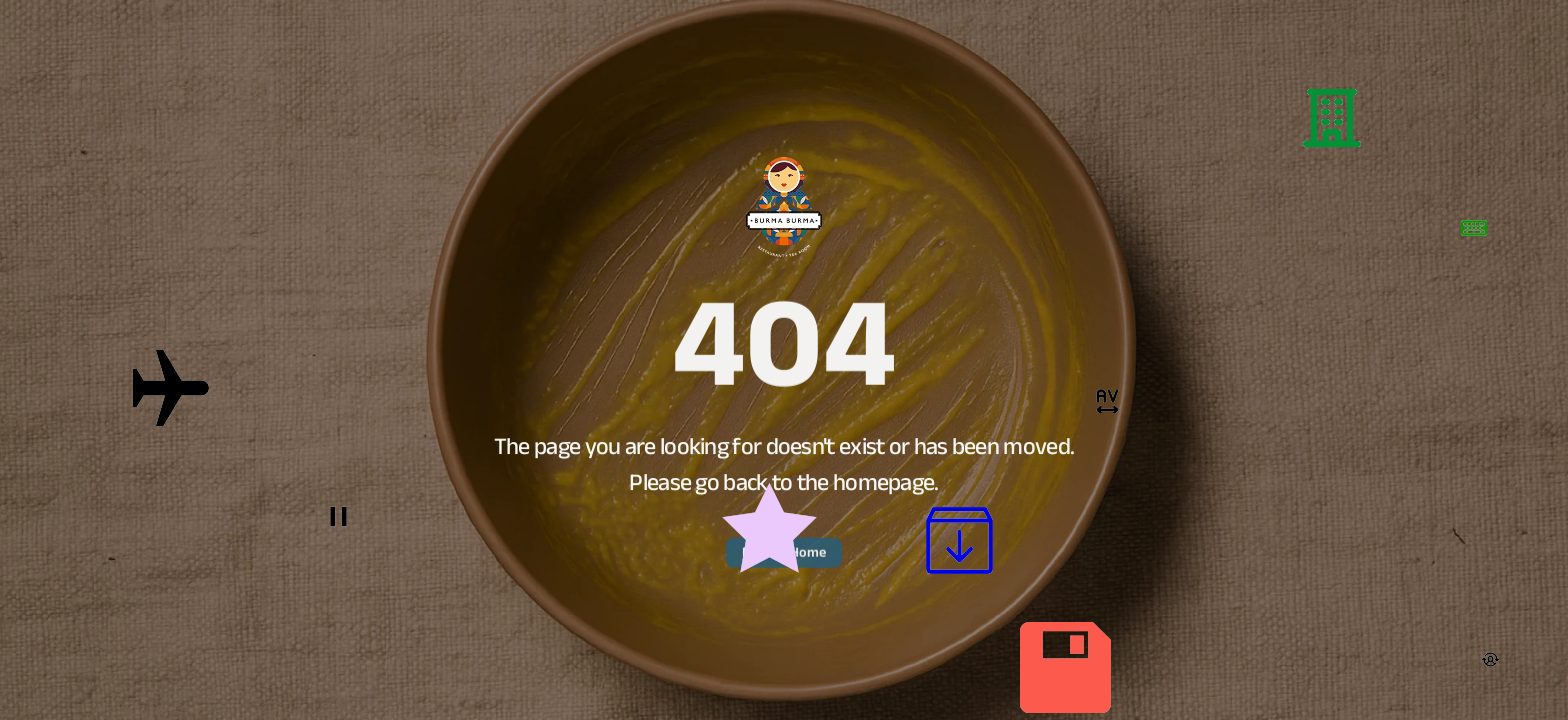 Image resolution: width=1568 pixels, height=720 pixels. I want to click on switch between user accounts, so click(1490, 659).